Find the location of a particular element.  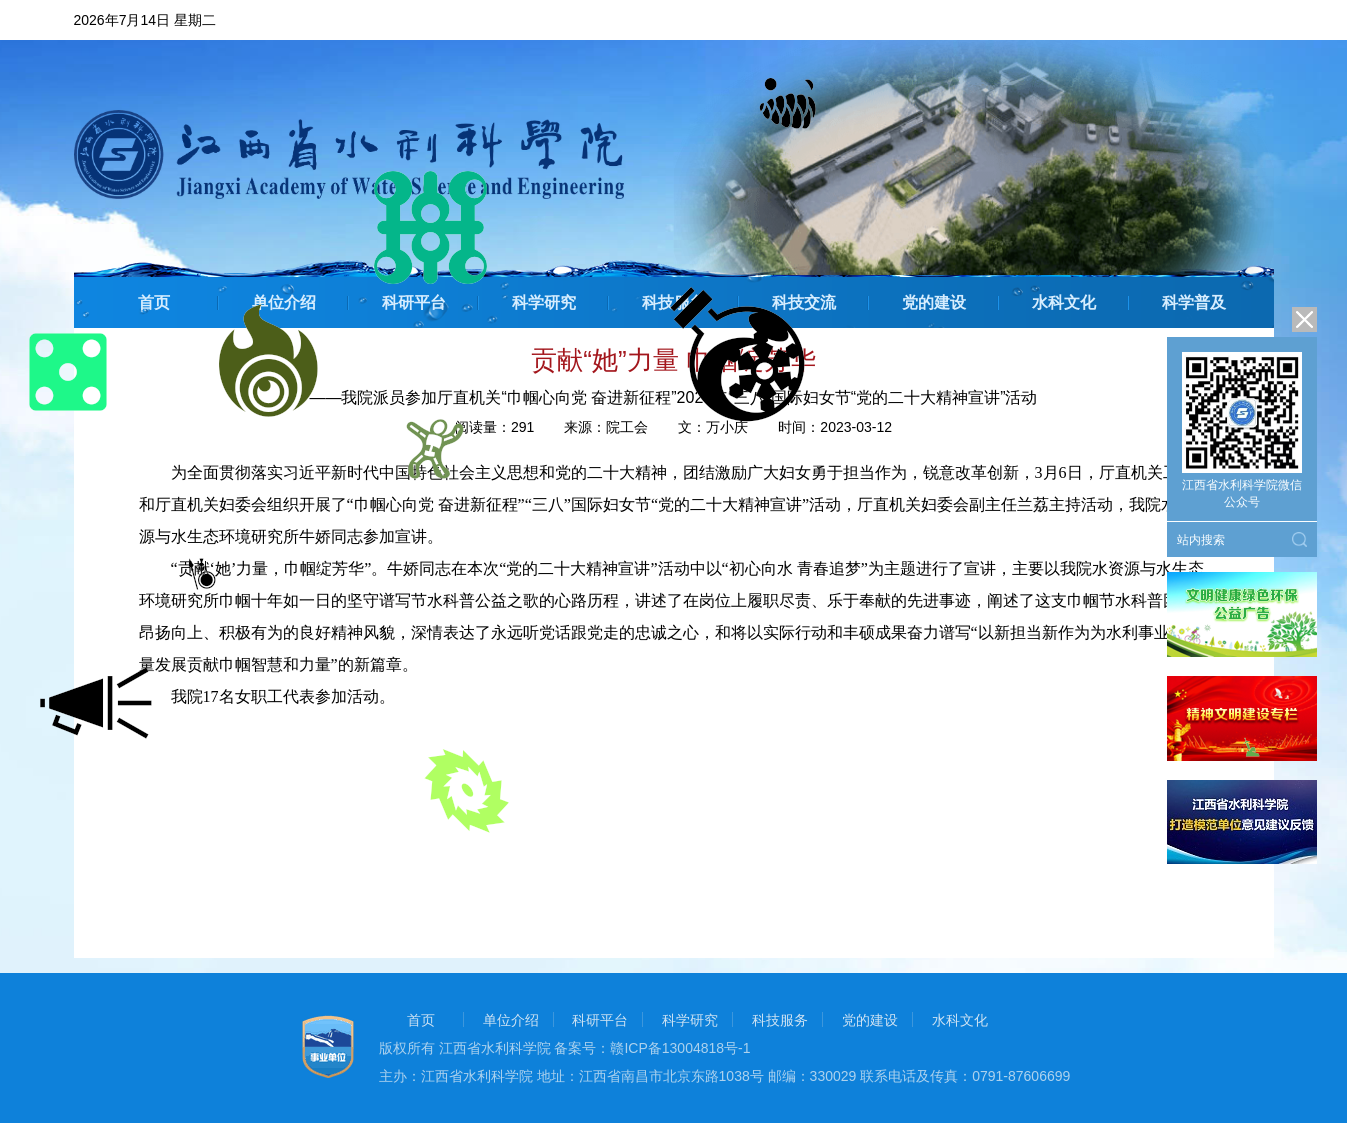

activate fire vision or heat detection mode is located at coordinates (266, 360).